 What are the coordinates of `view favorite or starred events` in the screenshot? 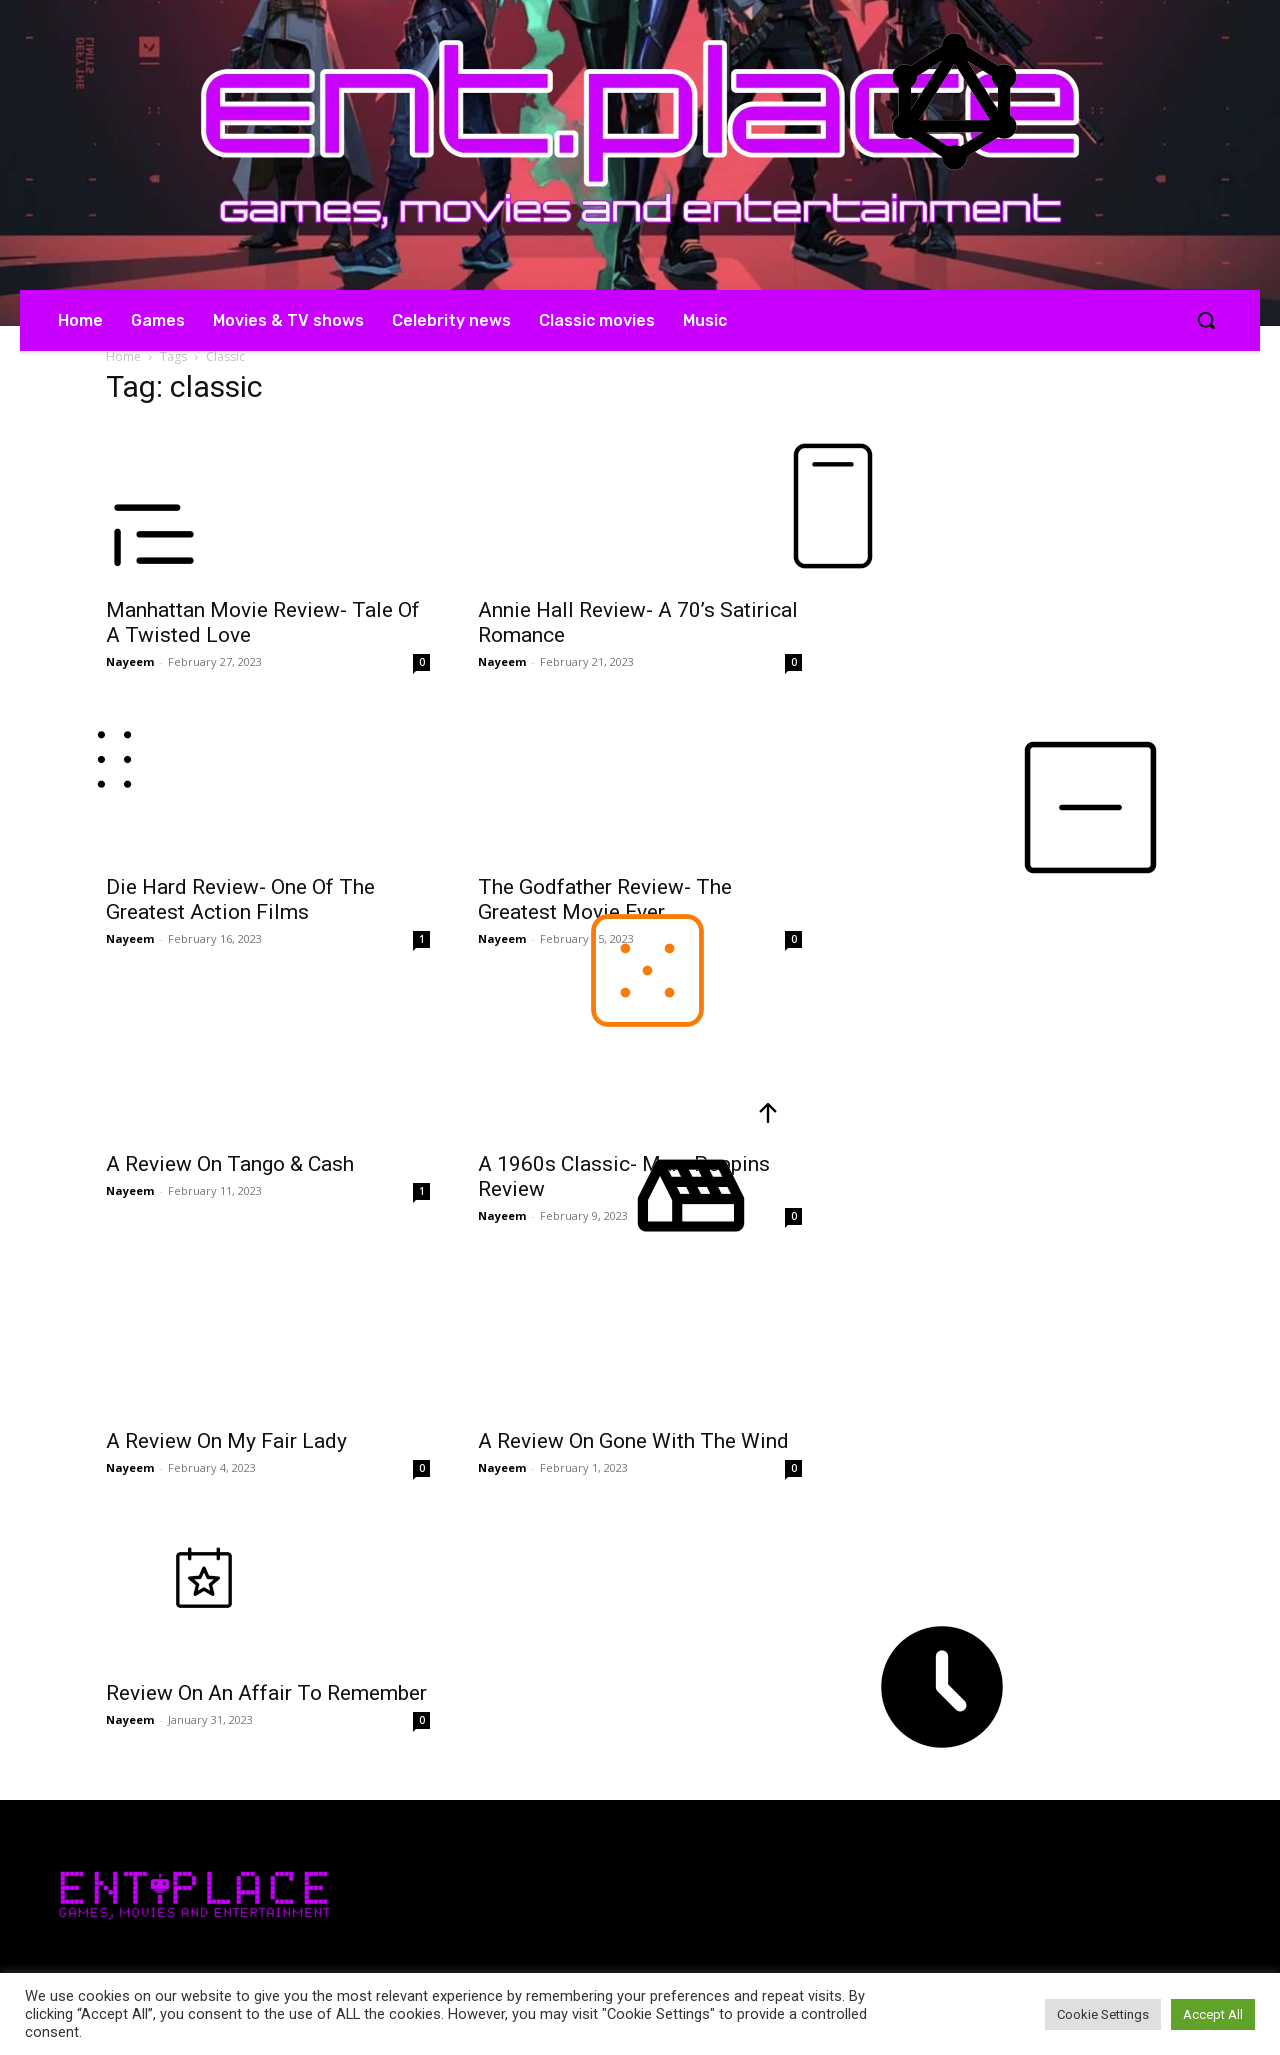 It's located at (204, 1580).